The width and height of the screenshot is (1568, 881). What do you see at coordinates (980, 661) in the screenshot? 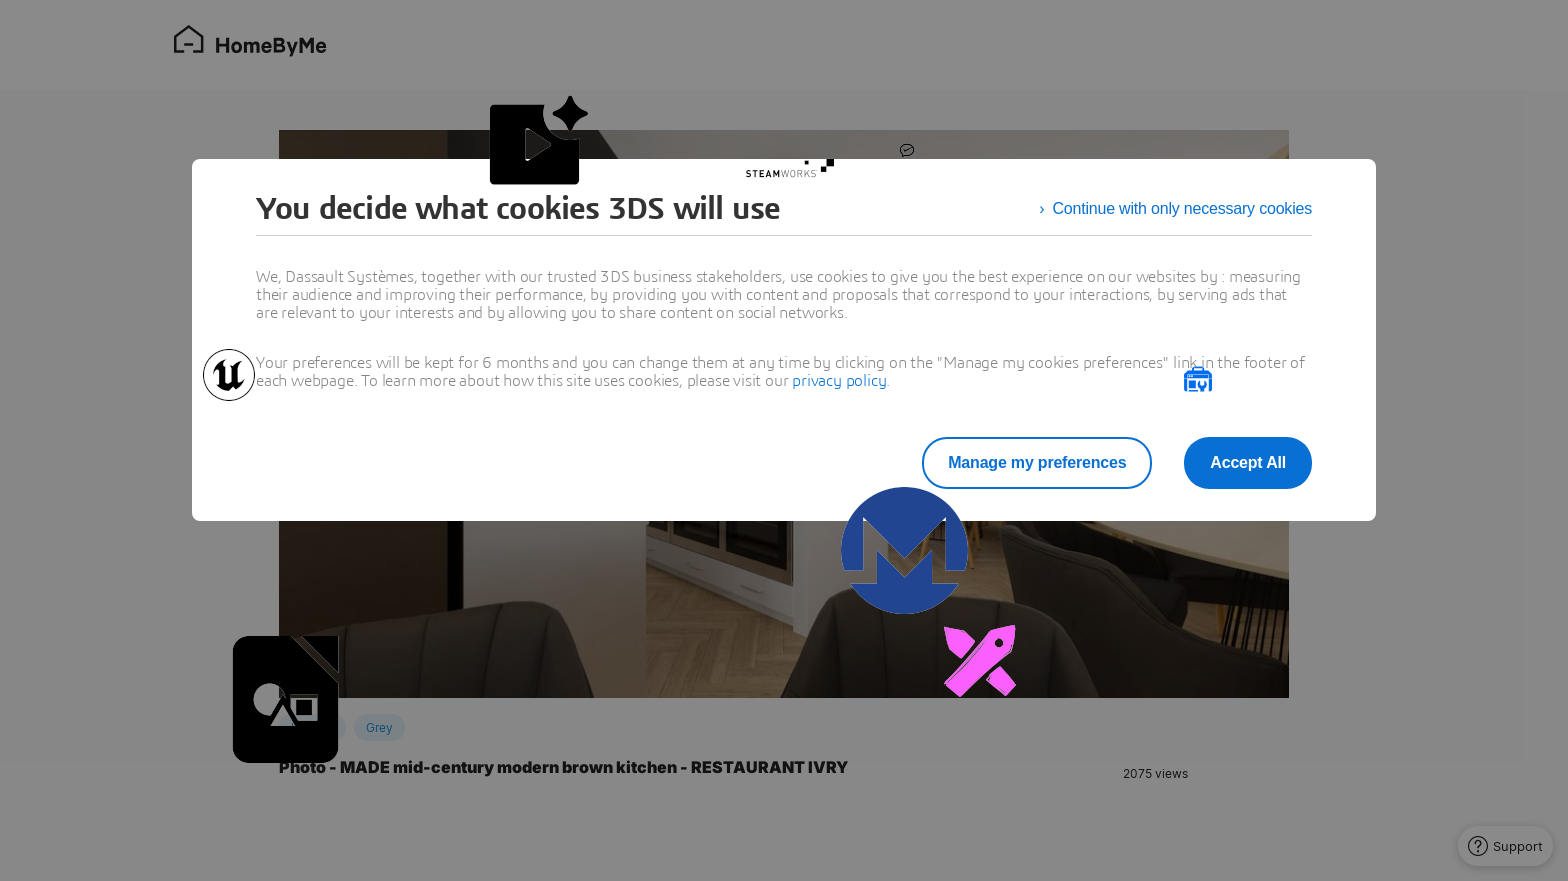
I see `open excalidraw whiteboard app` at bounding box center [980, 661].